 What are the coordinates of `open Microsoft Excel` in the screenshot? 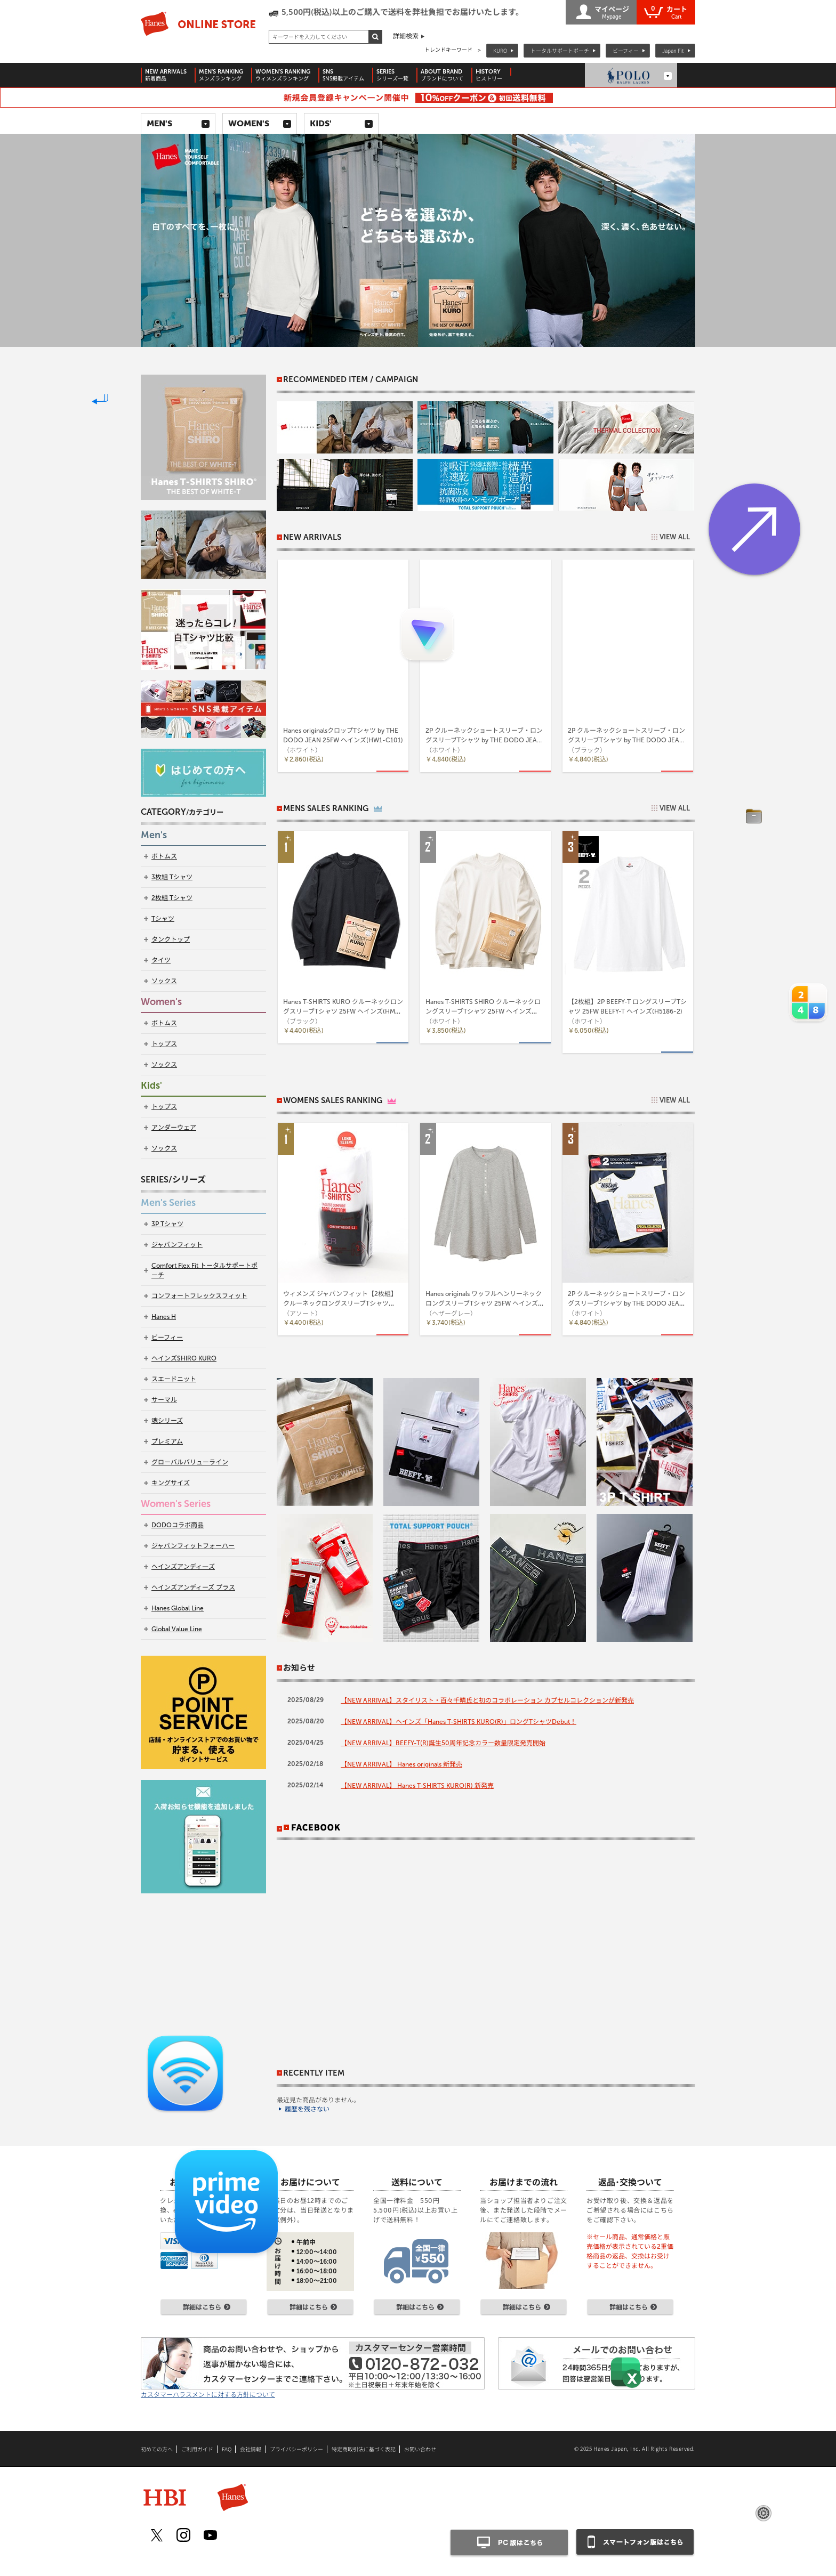 It's located at (625, 2372).